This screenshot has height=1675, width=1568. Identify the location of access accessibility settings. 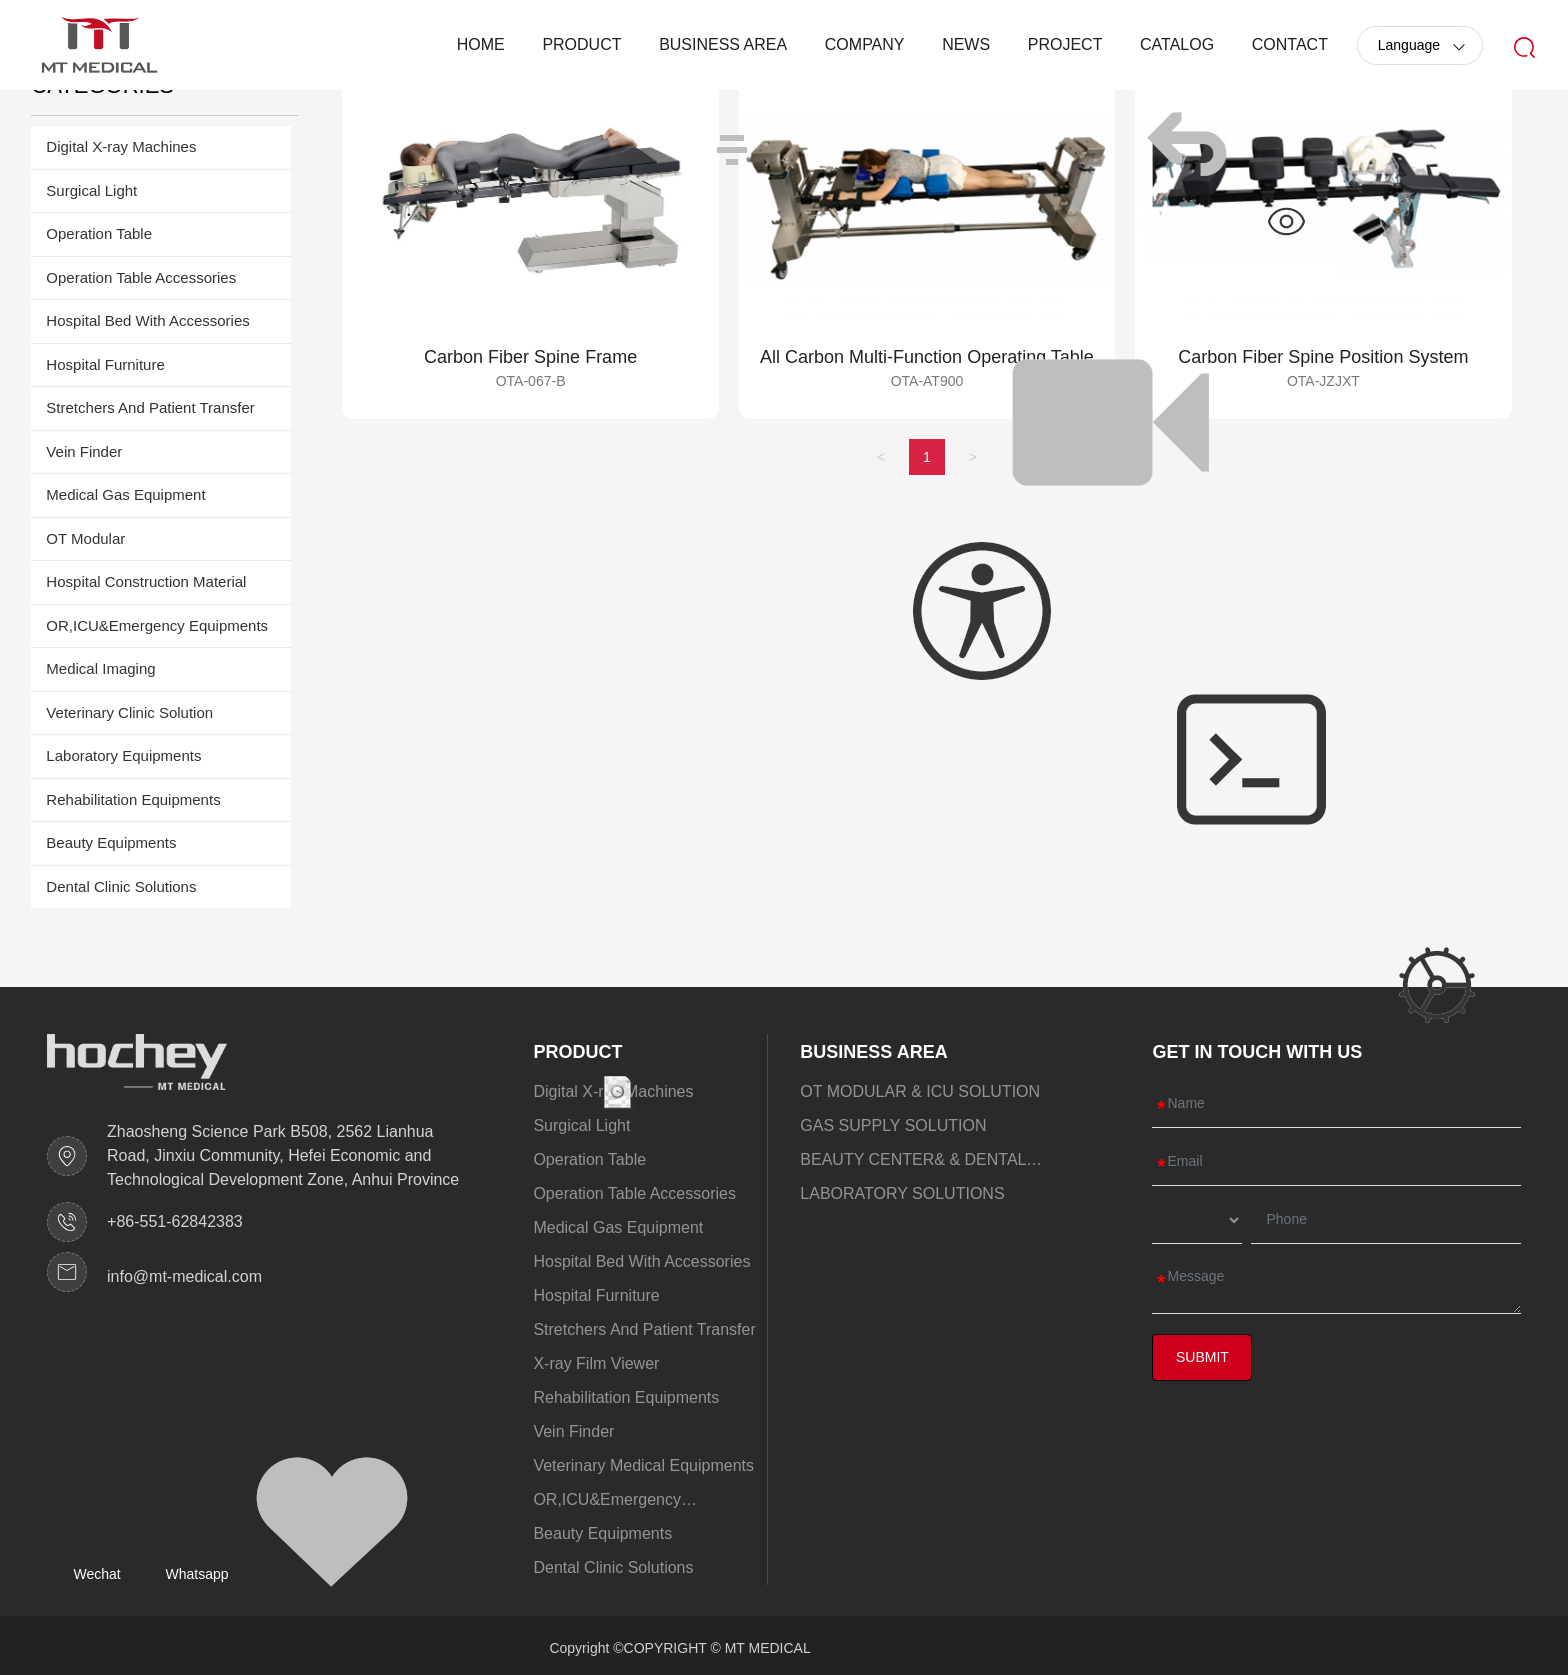
(982, 611).